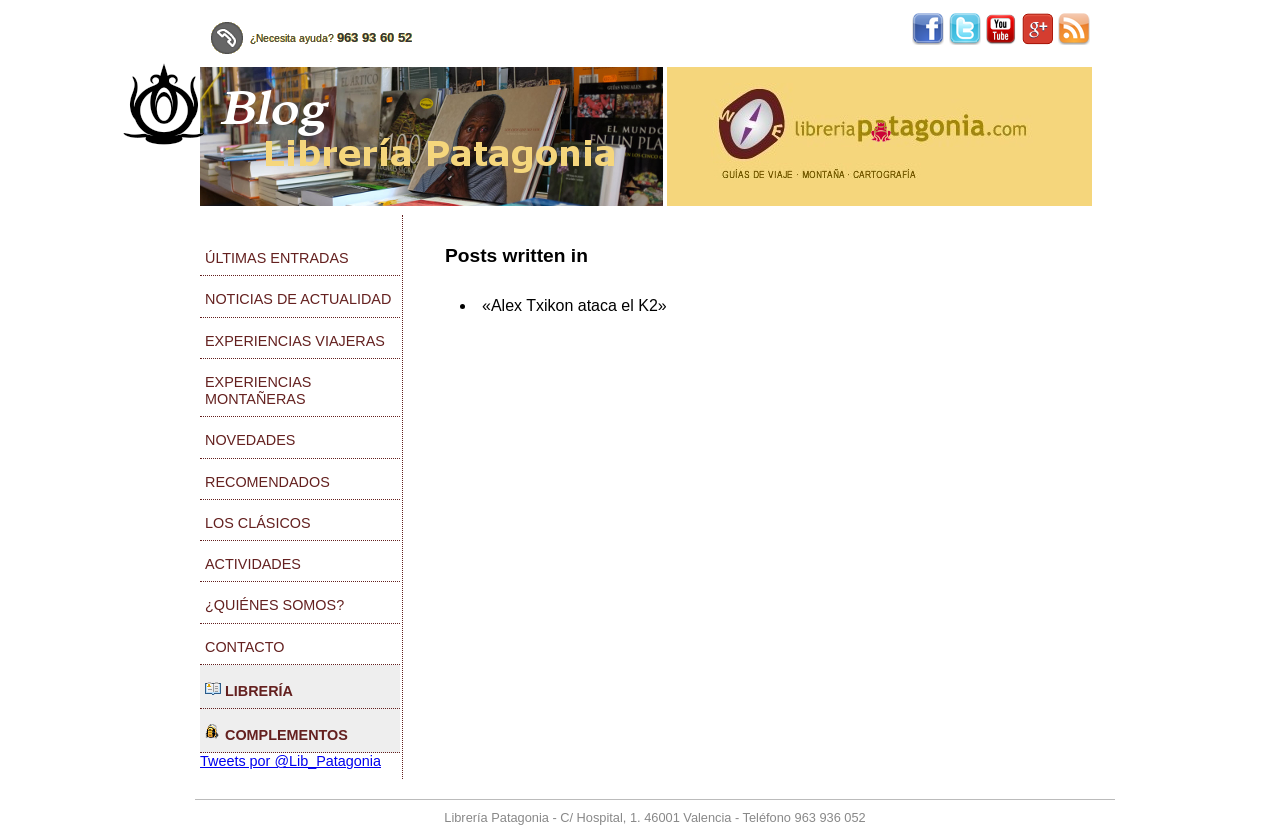 The height and width of the screenshot is (835, 1280). Describe the element at coordinates (164, 104) in the screenshot. I see `decorative emblem or crest symbol` at that location.